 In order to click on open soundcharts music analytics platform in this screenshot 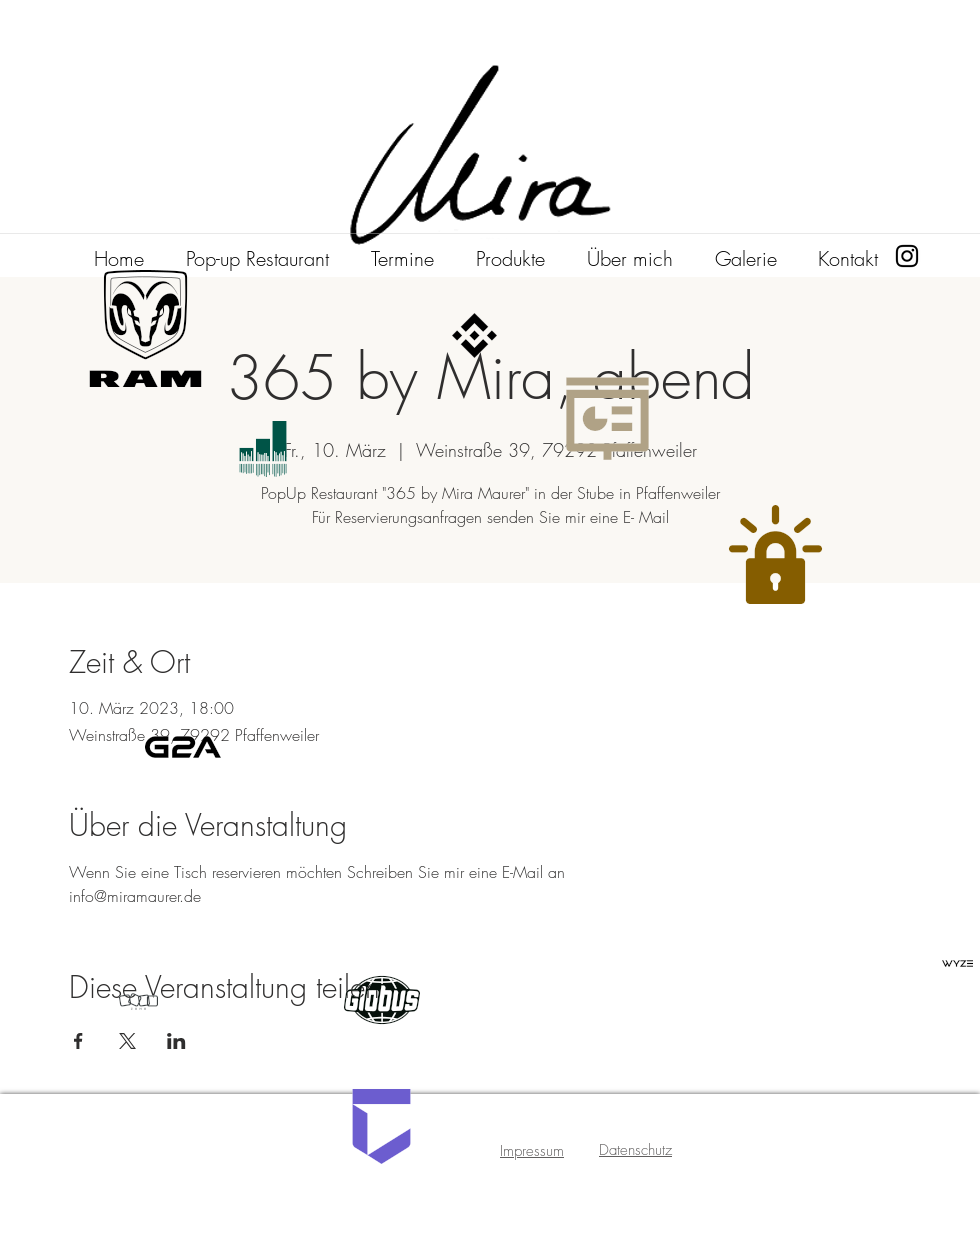, I will do `click(263, 449)`.